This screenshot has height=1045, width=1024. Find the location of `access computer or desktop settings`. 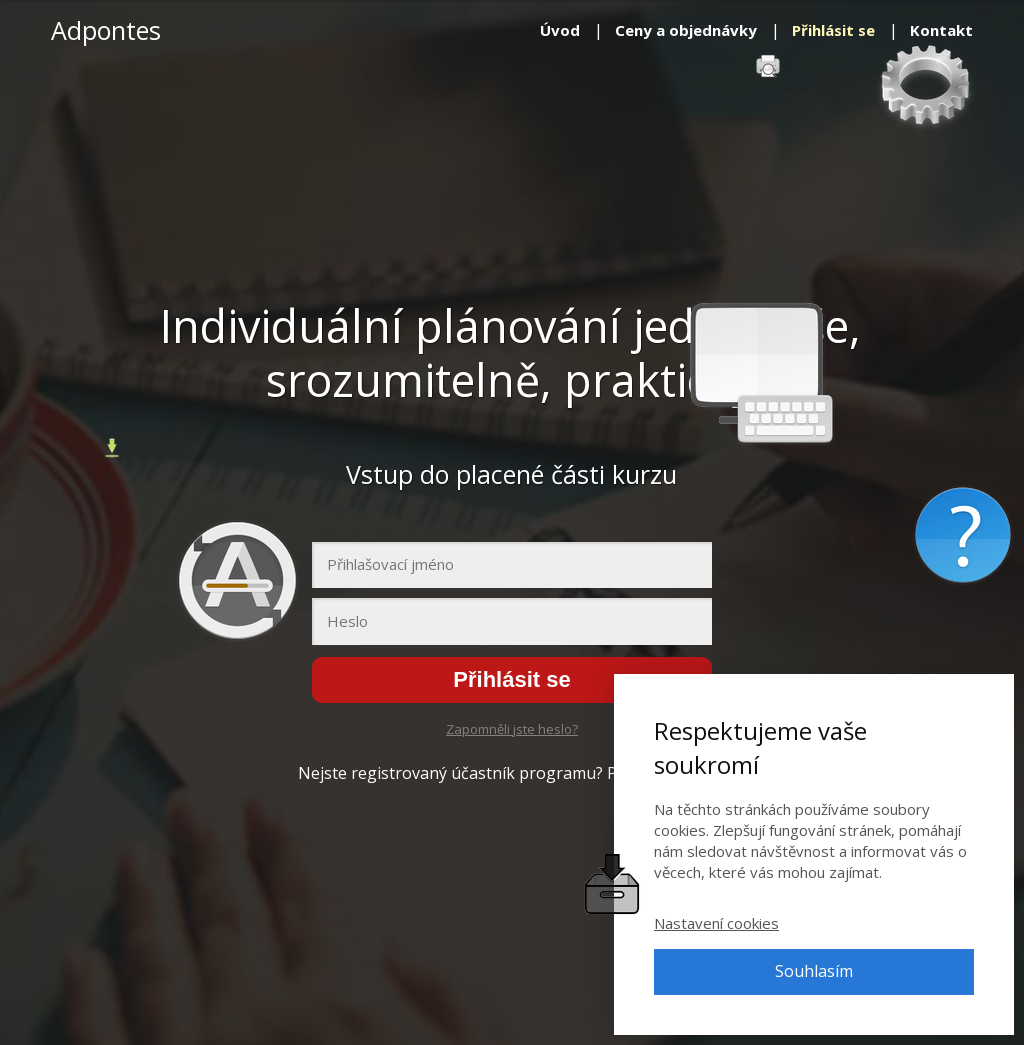

access computer or desktop settings is located at coordinates (761, 371).